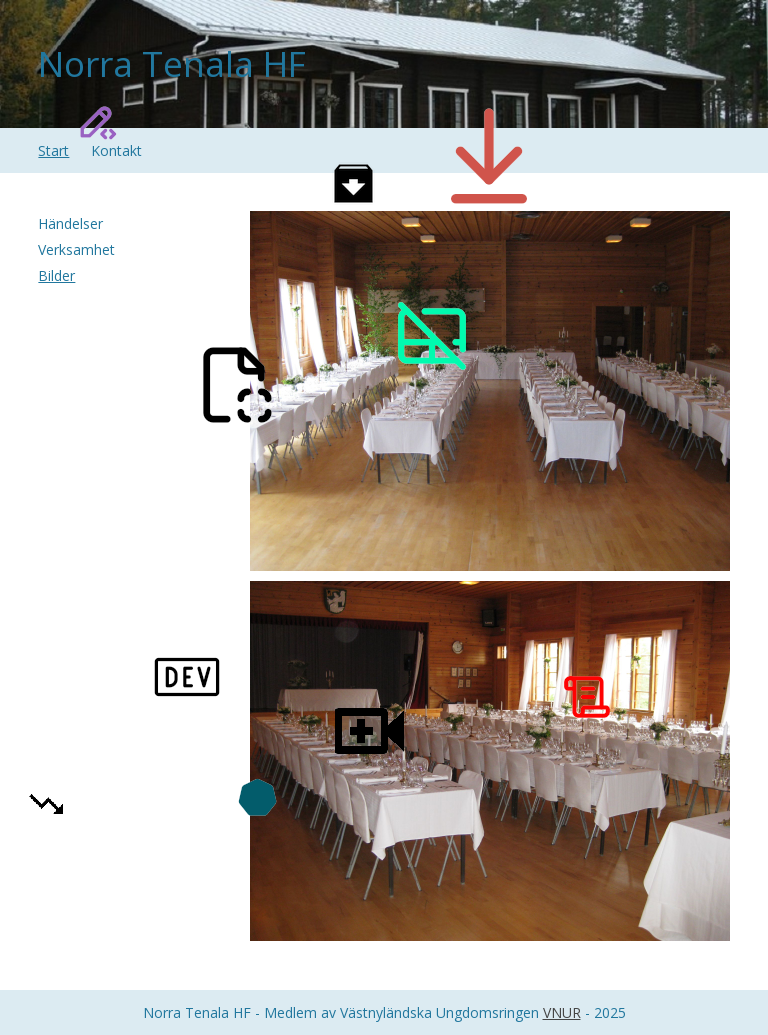 The height and width of the screenshot is (1035, 768). I want to click on a heptagon shape indicator, so click(257, 798).